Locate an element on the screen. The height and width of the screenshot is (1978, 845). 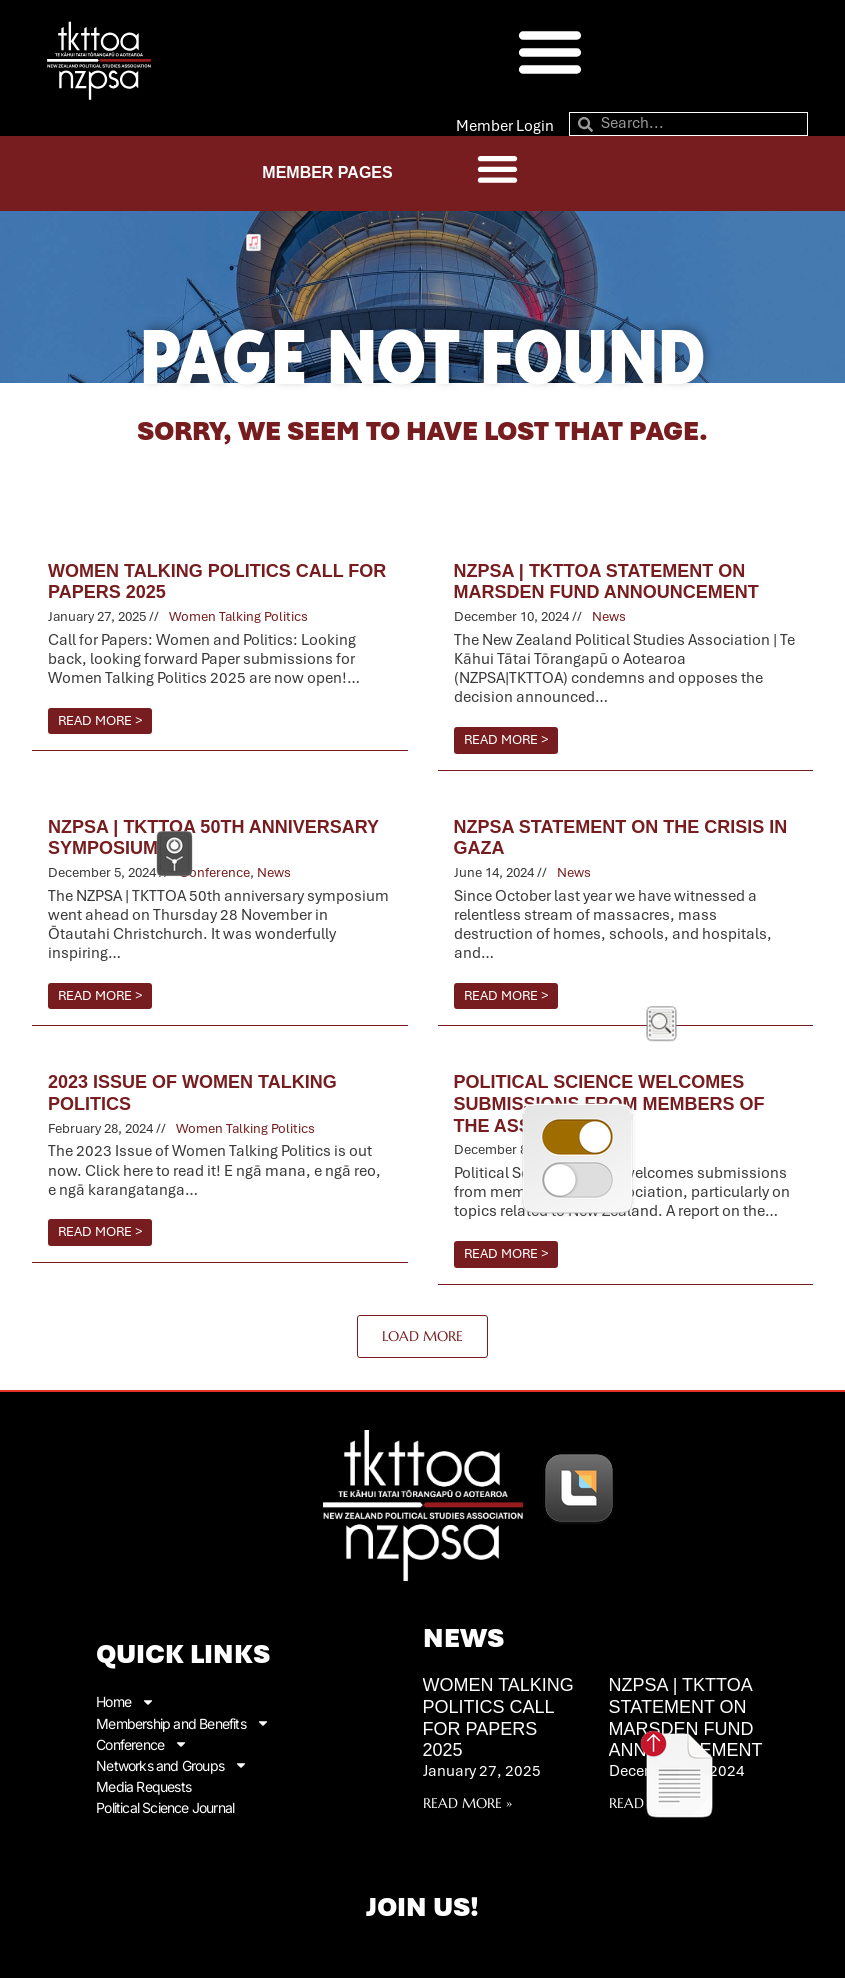
open the backups application is located at coordinates (174, 853).